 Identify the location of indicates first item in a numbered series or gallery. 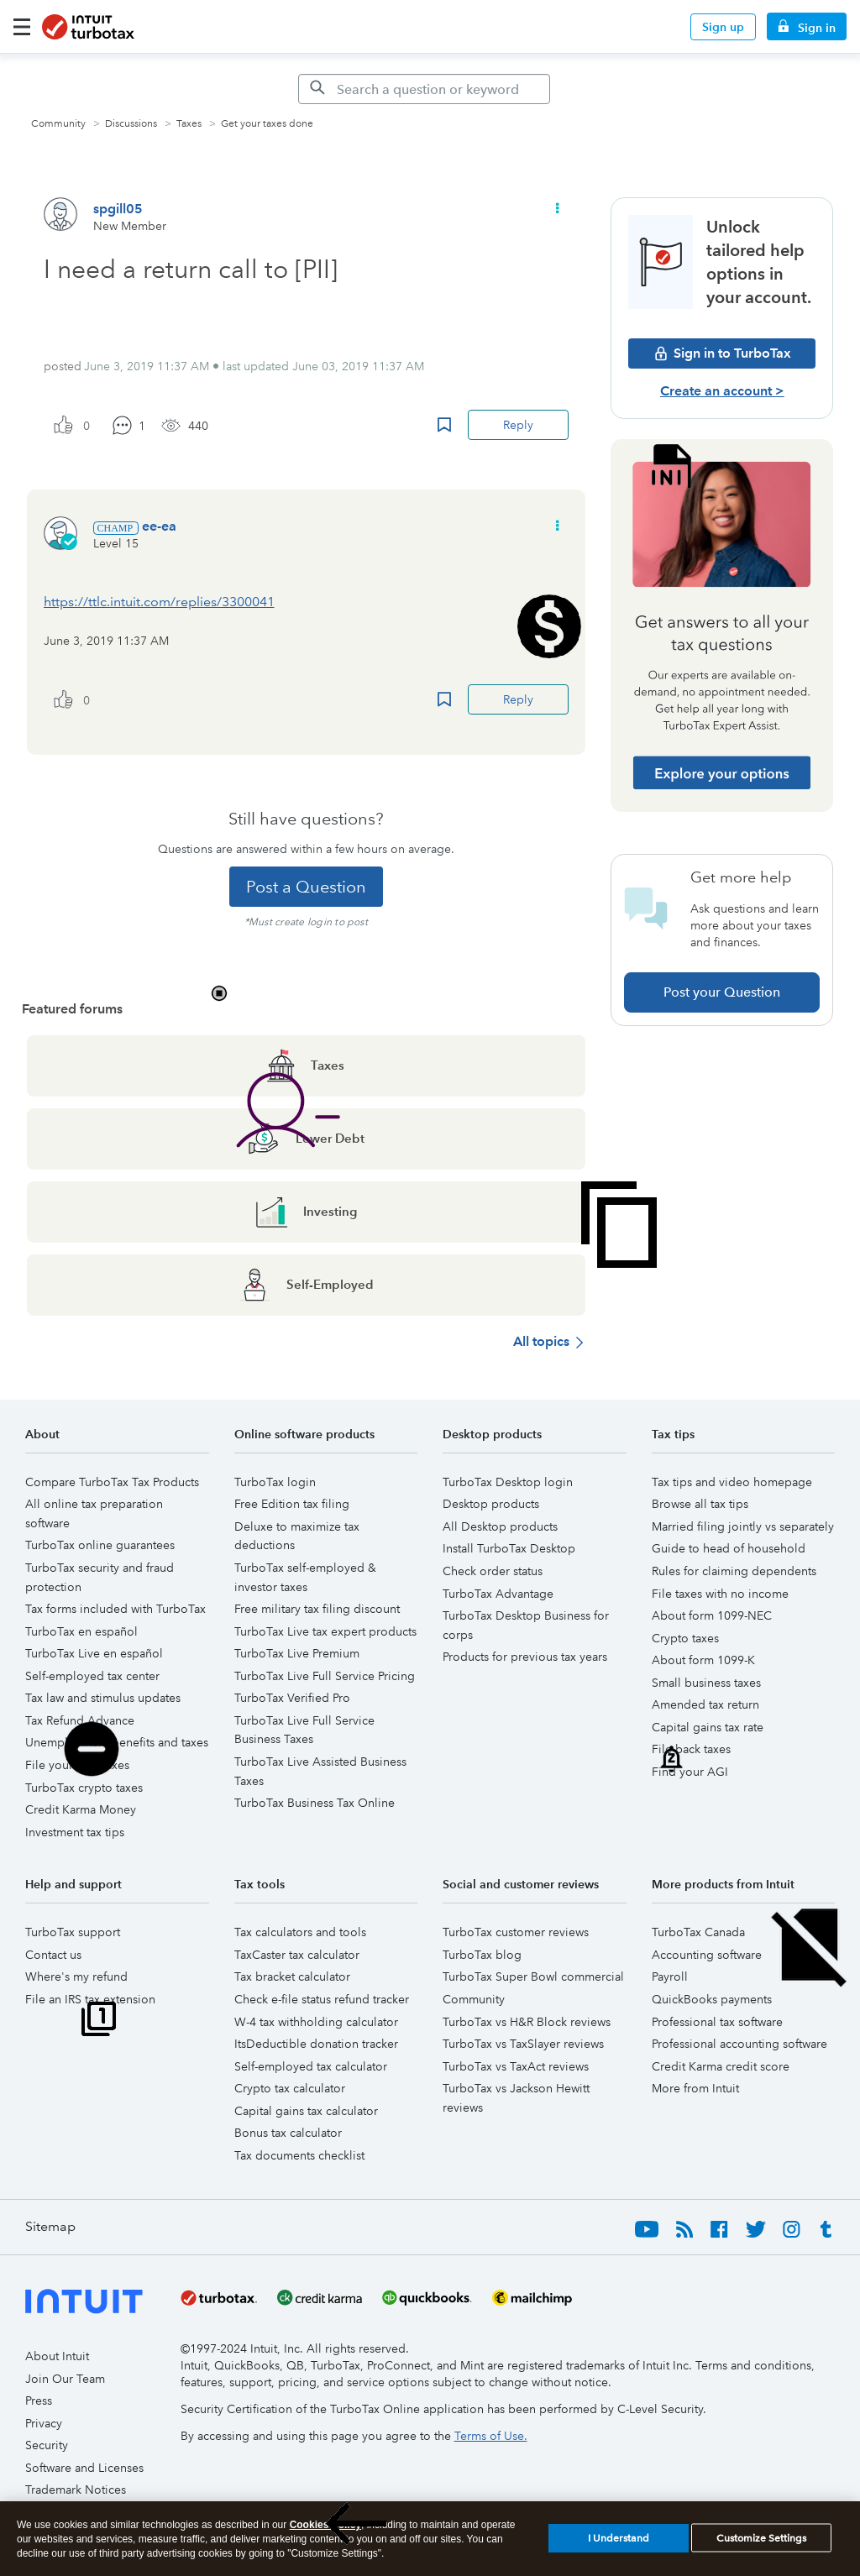
(98, 2018).